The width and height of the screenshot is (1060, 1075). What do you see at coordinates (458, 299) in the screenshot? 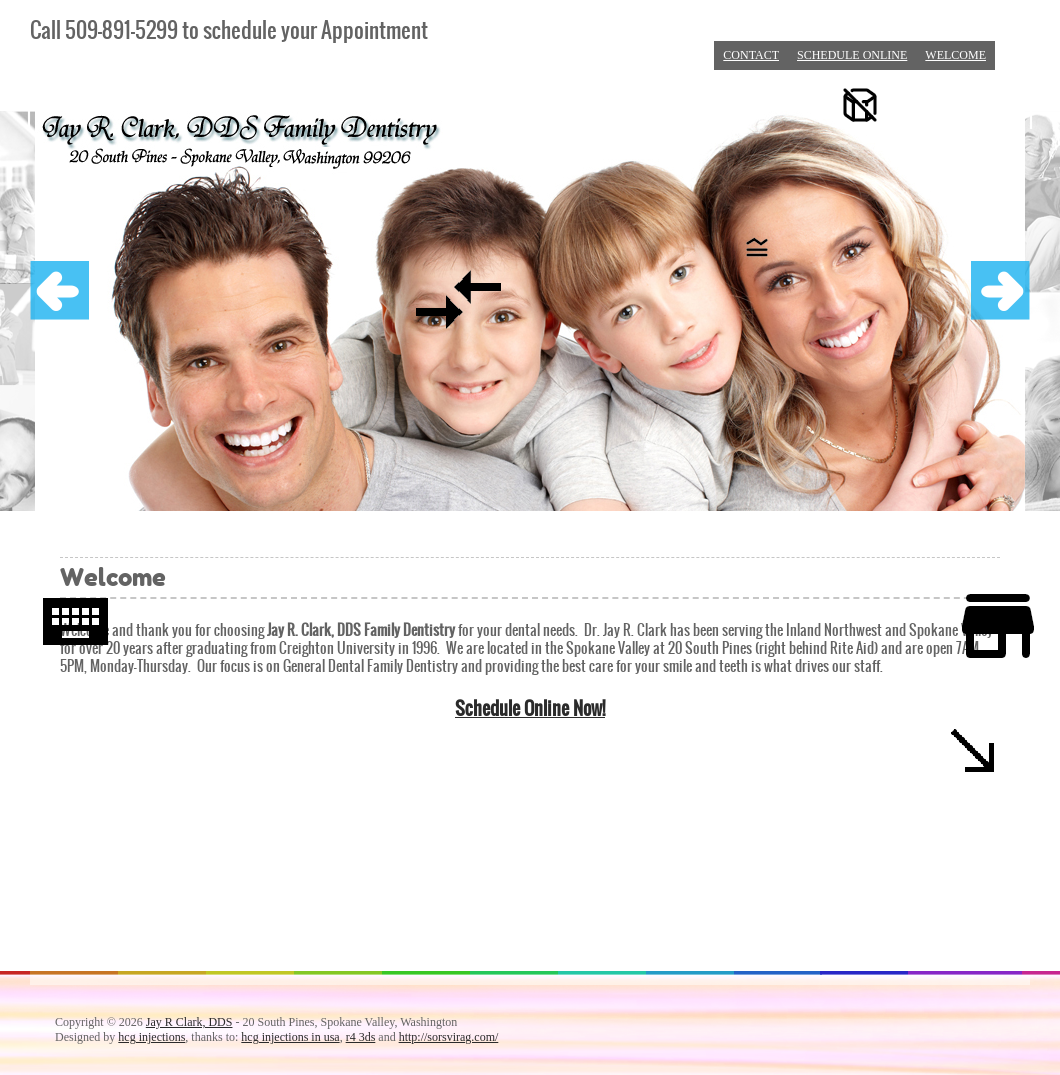
I see `compare two items or selections` at bounding box center [458, 299].